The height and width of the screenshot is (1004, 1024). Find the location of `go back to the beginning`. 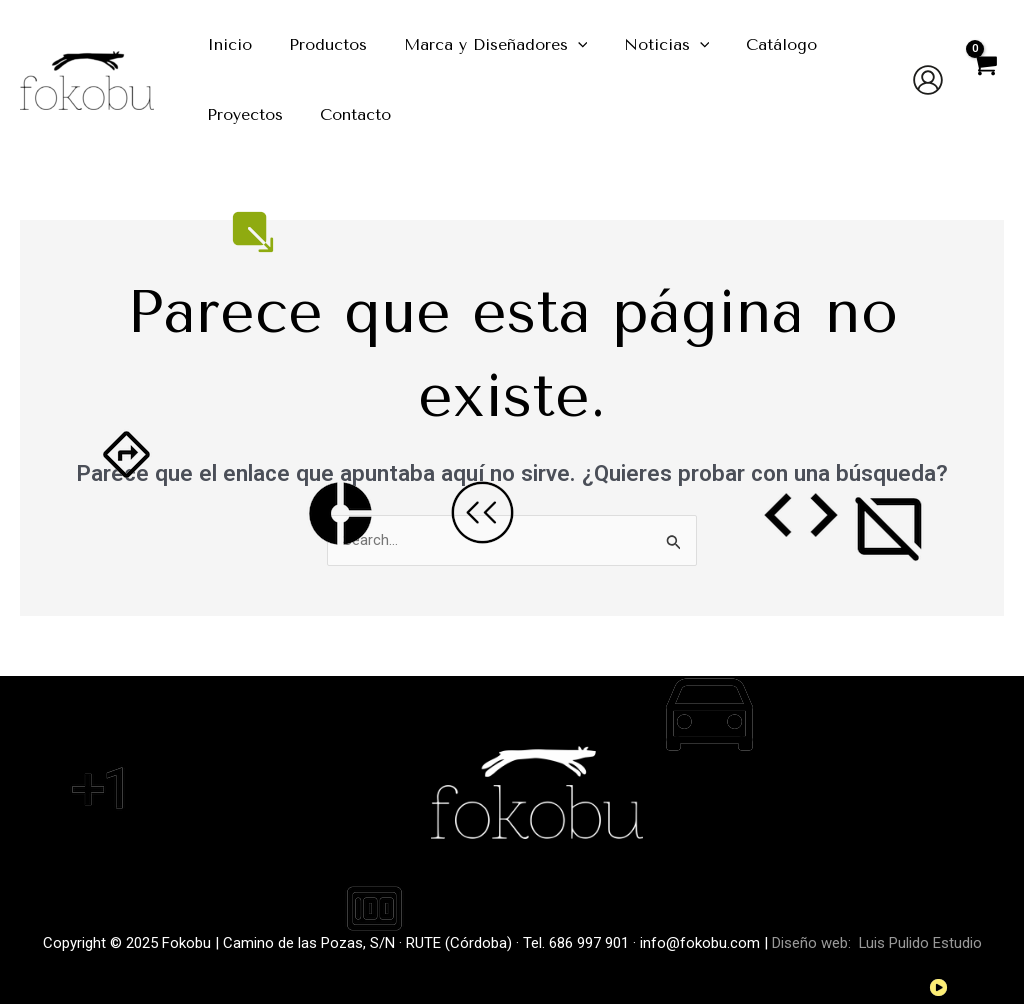

go back to the beginning is located at coordinates (482, 512).